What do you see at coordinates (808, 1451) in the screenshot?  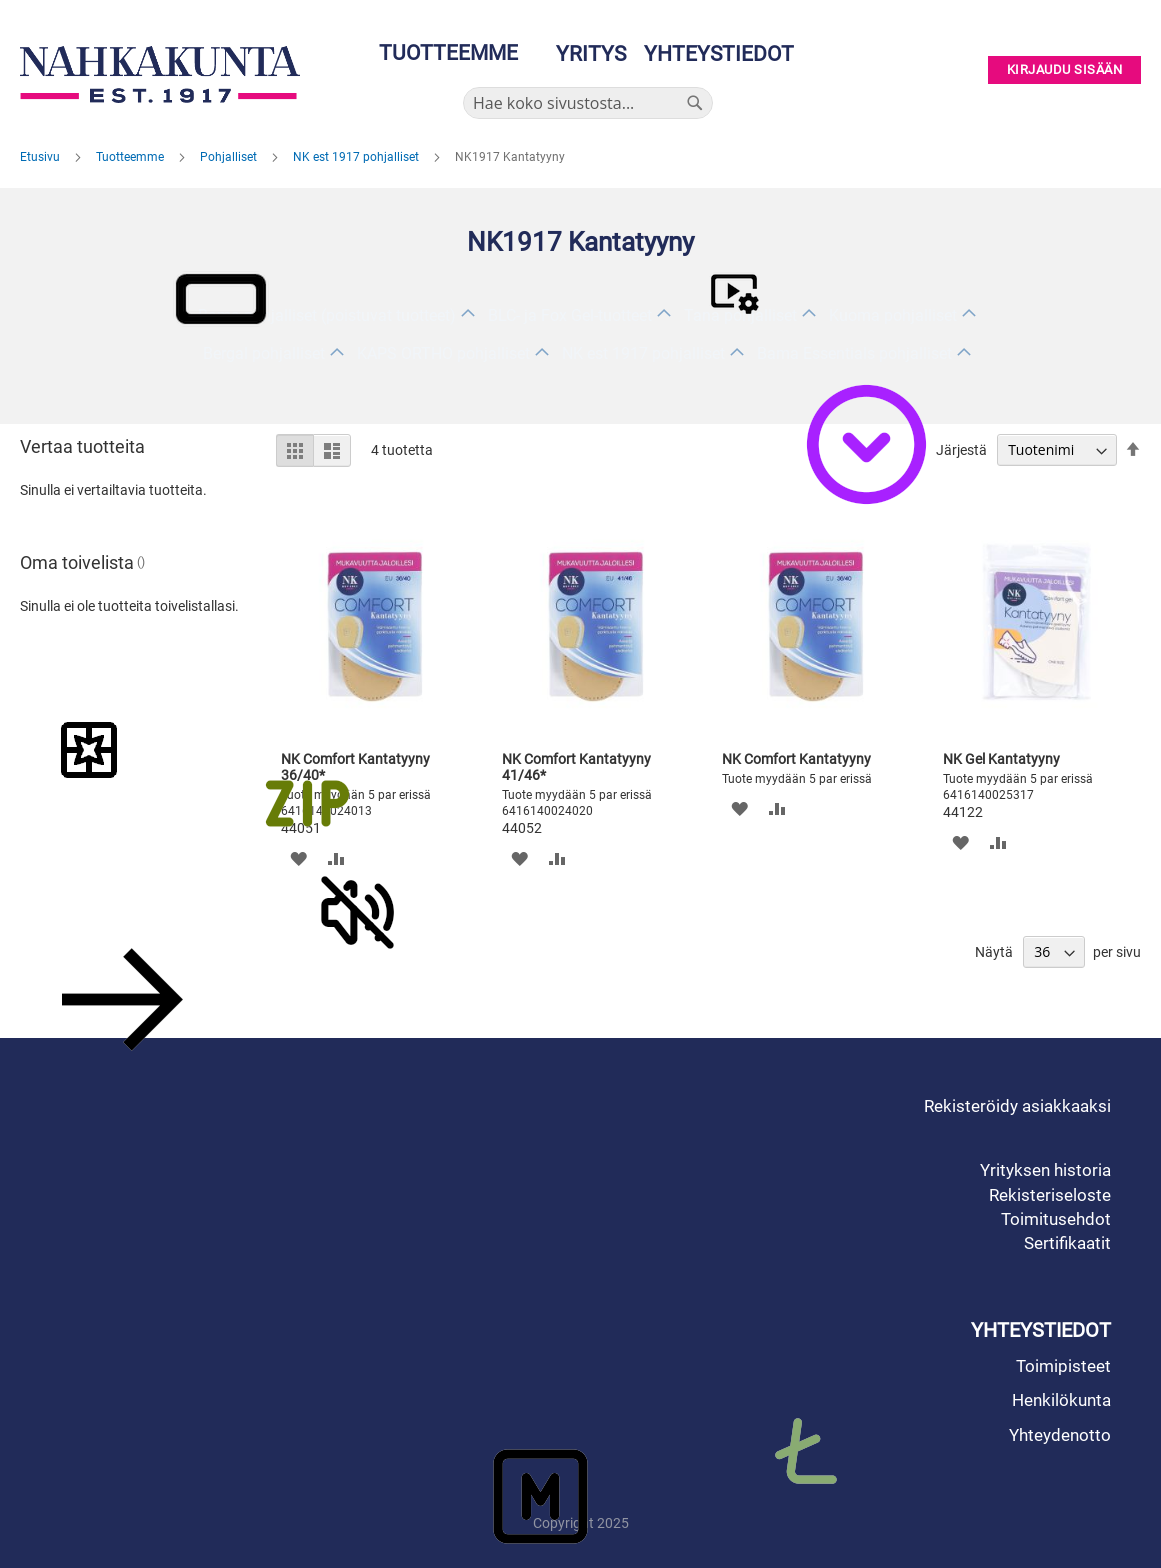 I see `view litecoin balance or wallet` at bounding box center [808, 1451].